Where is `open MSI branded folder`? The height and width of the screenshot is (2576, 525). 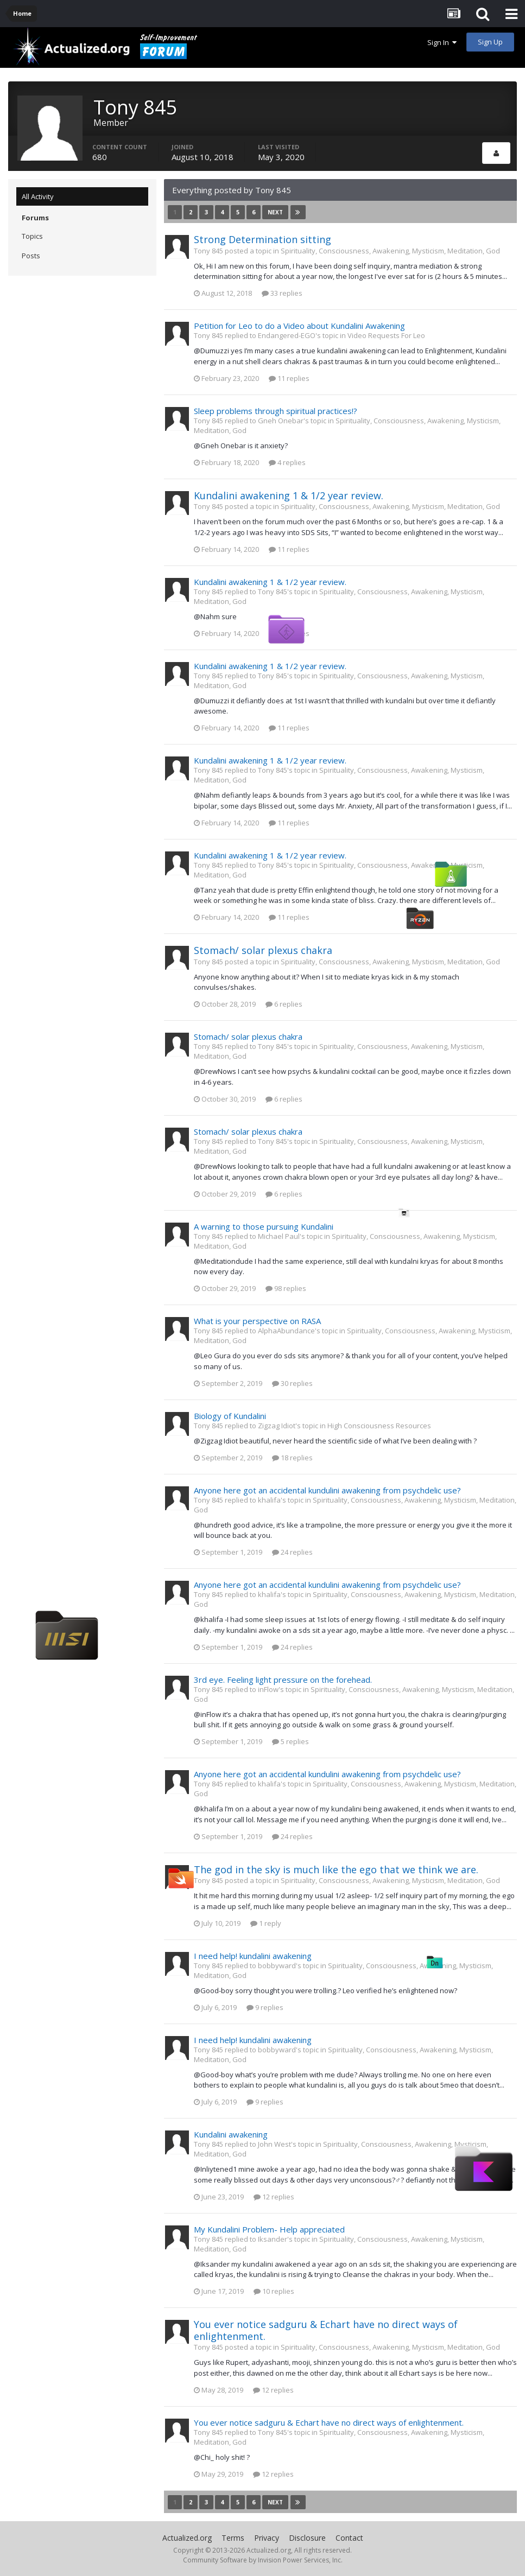
open MSI branded folder is located at coordinates (66, 1637).